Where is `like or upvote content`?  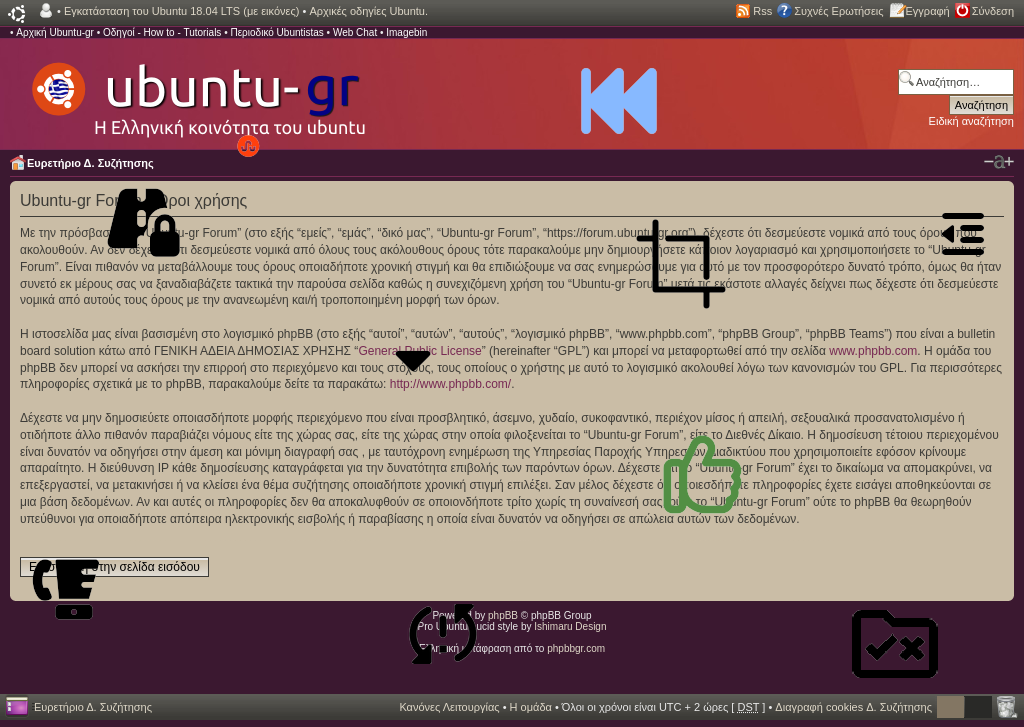
like or upvote content is located at coordinates (705, 477).